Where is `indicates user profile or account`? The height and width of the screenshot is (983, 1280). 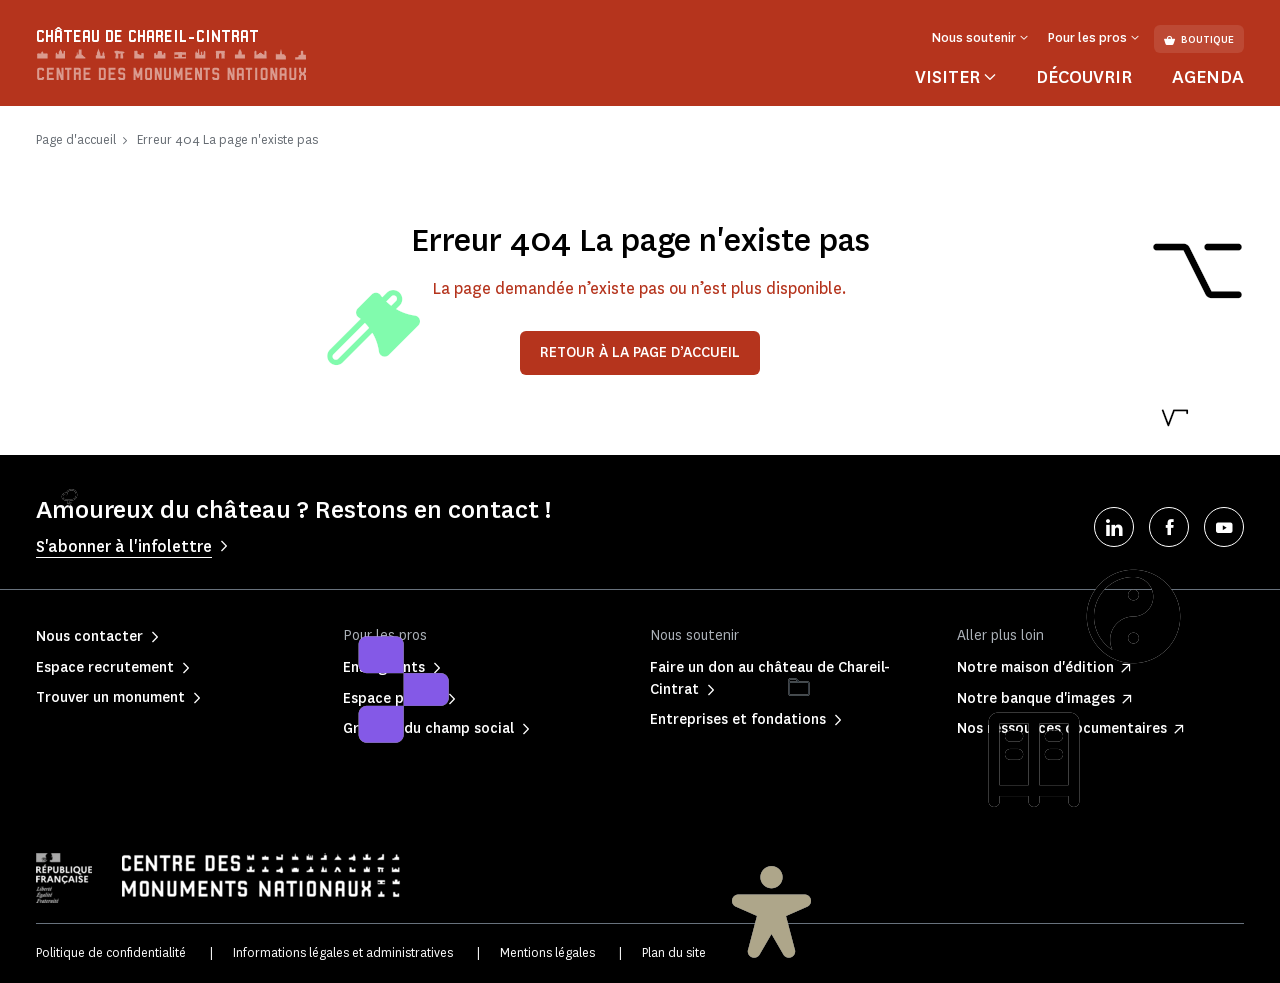
indicates user profile or account is located at coordinates (771, 913).